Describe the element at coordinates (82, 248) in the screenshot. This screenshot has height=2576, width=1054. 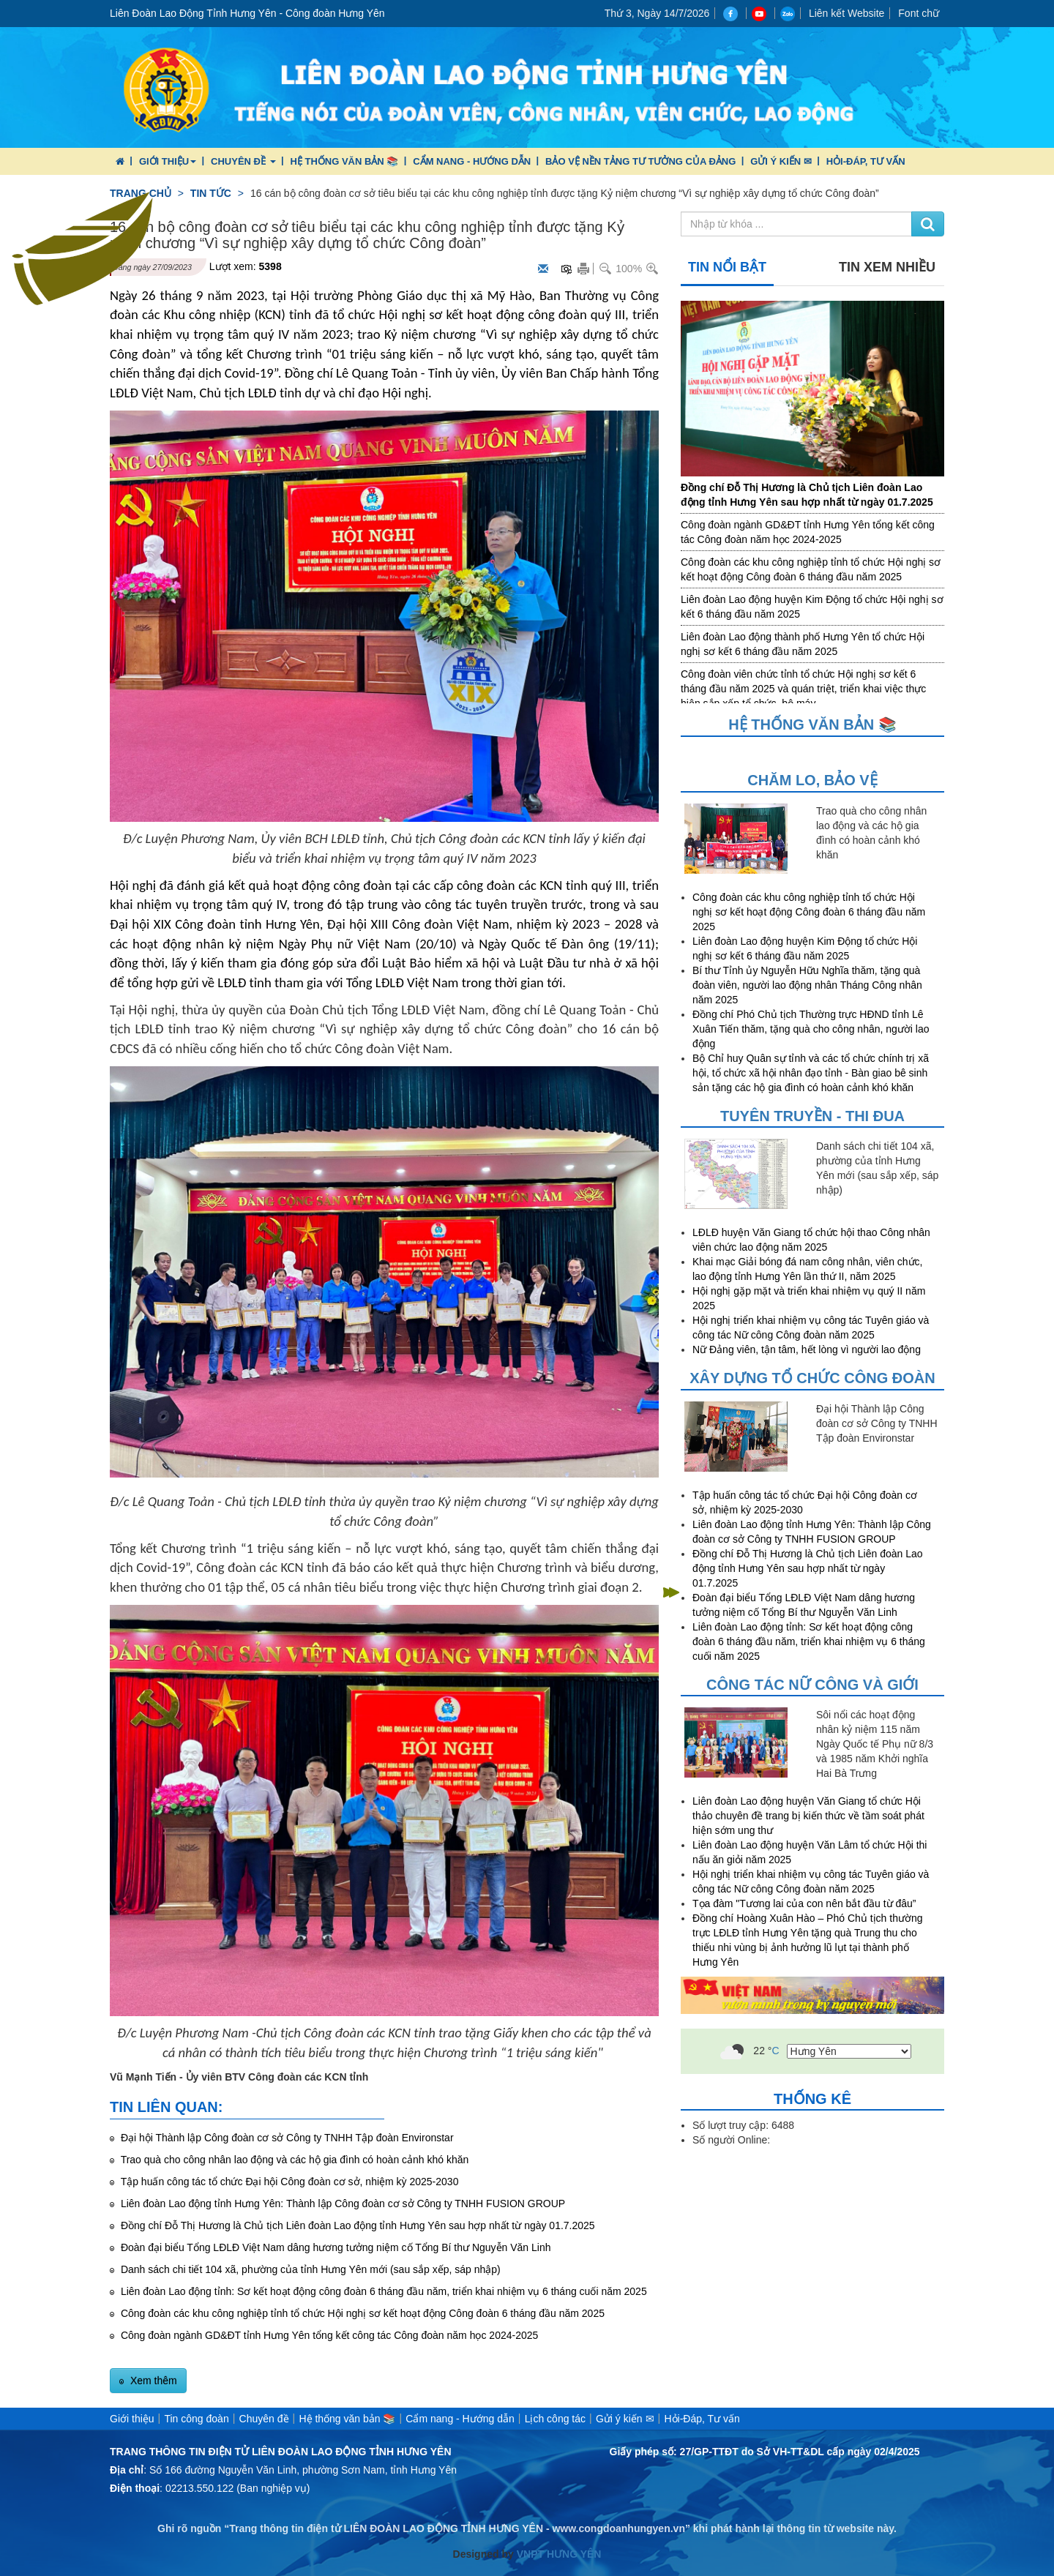
I see `access canoe or kayak rental options` at that location.